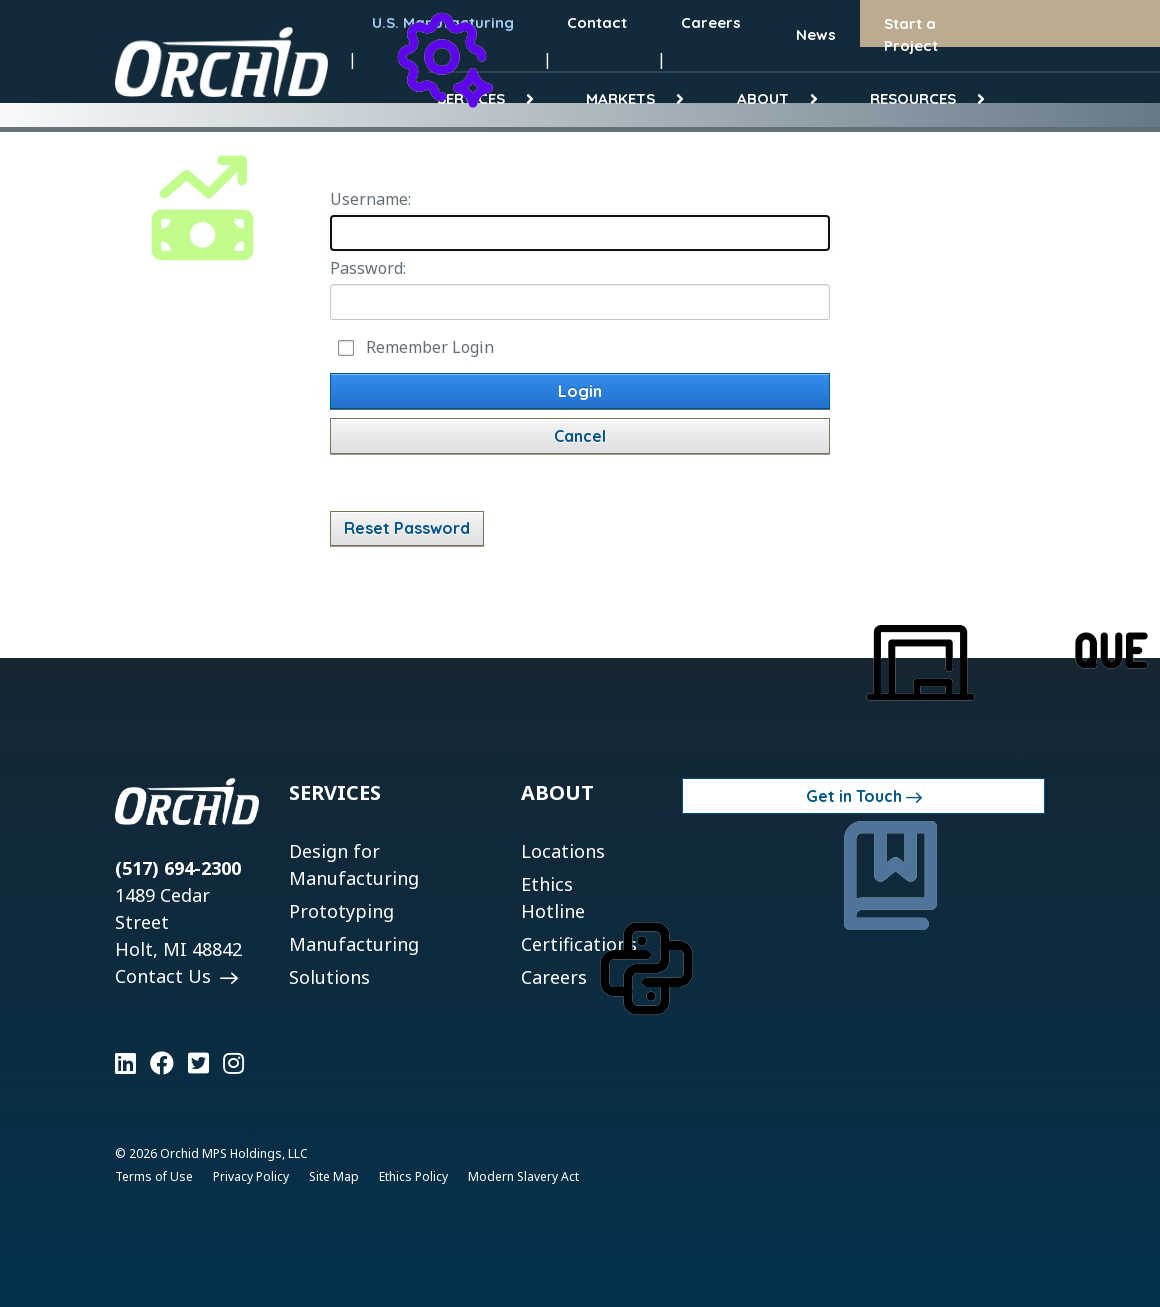 This screenshot has height=1307, width=1160. Describe the element at coordinates (646, 968) in the screenshot. I see `indicates python programming language` at that location.